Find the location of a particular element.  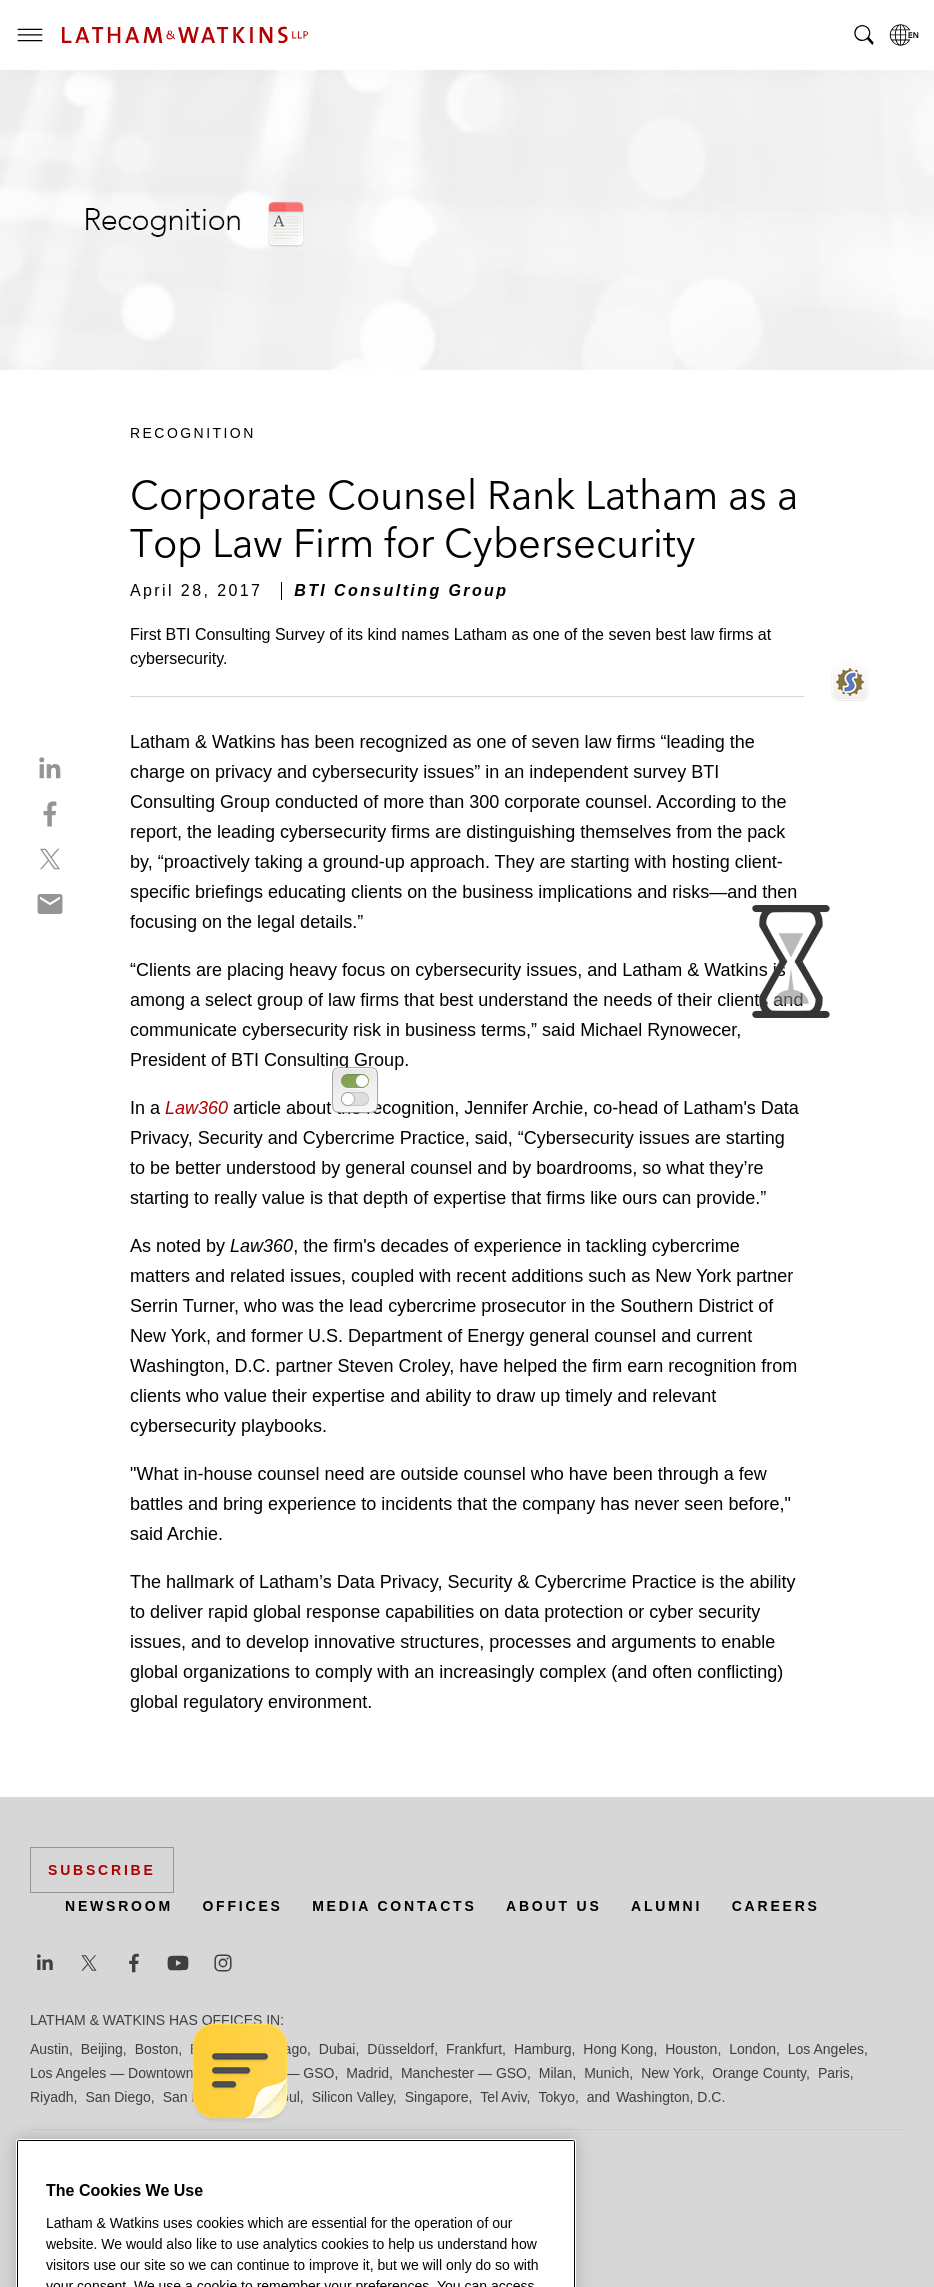

open the stickies app for quick notes is located at coordinates (240, 2071).